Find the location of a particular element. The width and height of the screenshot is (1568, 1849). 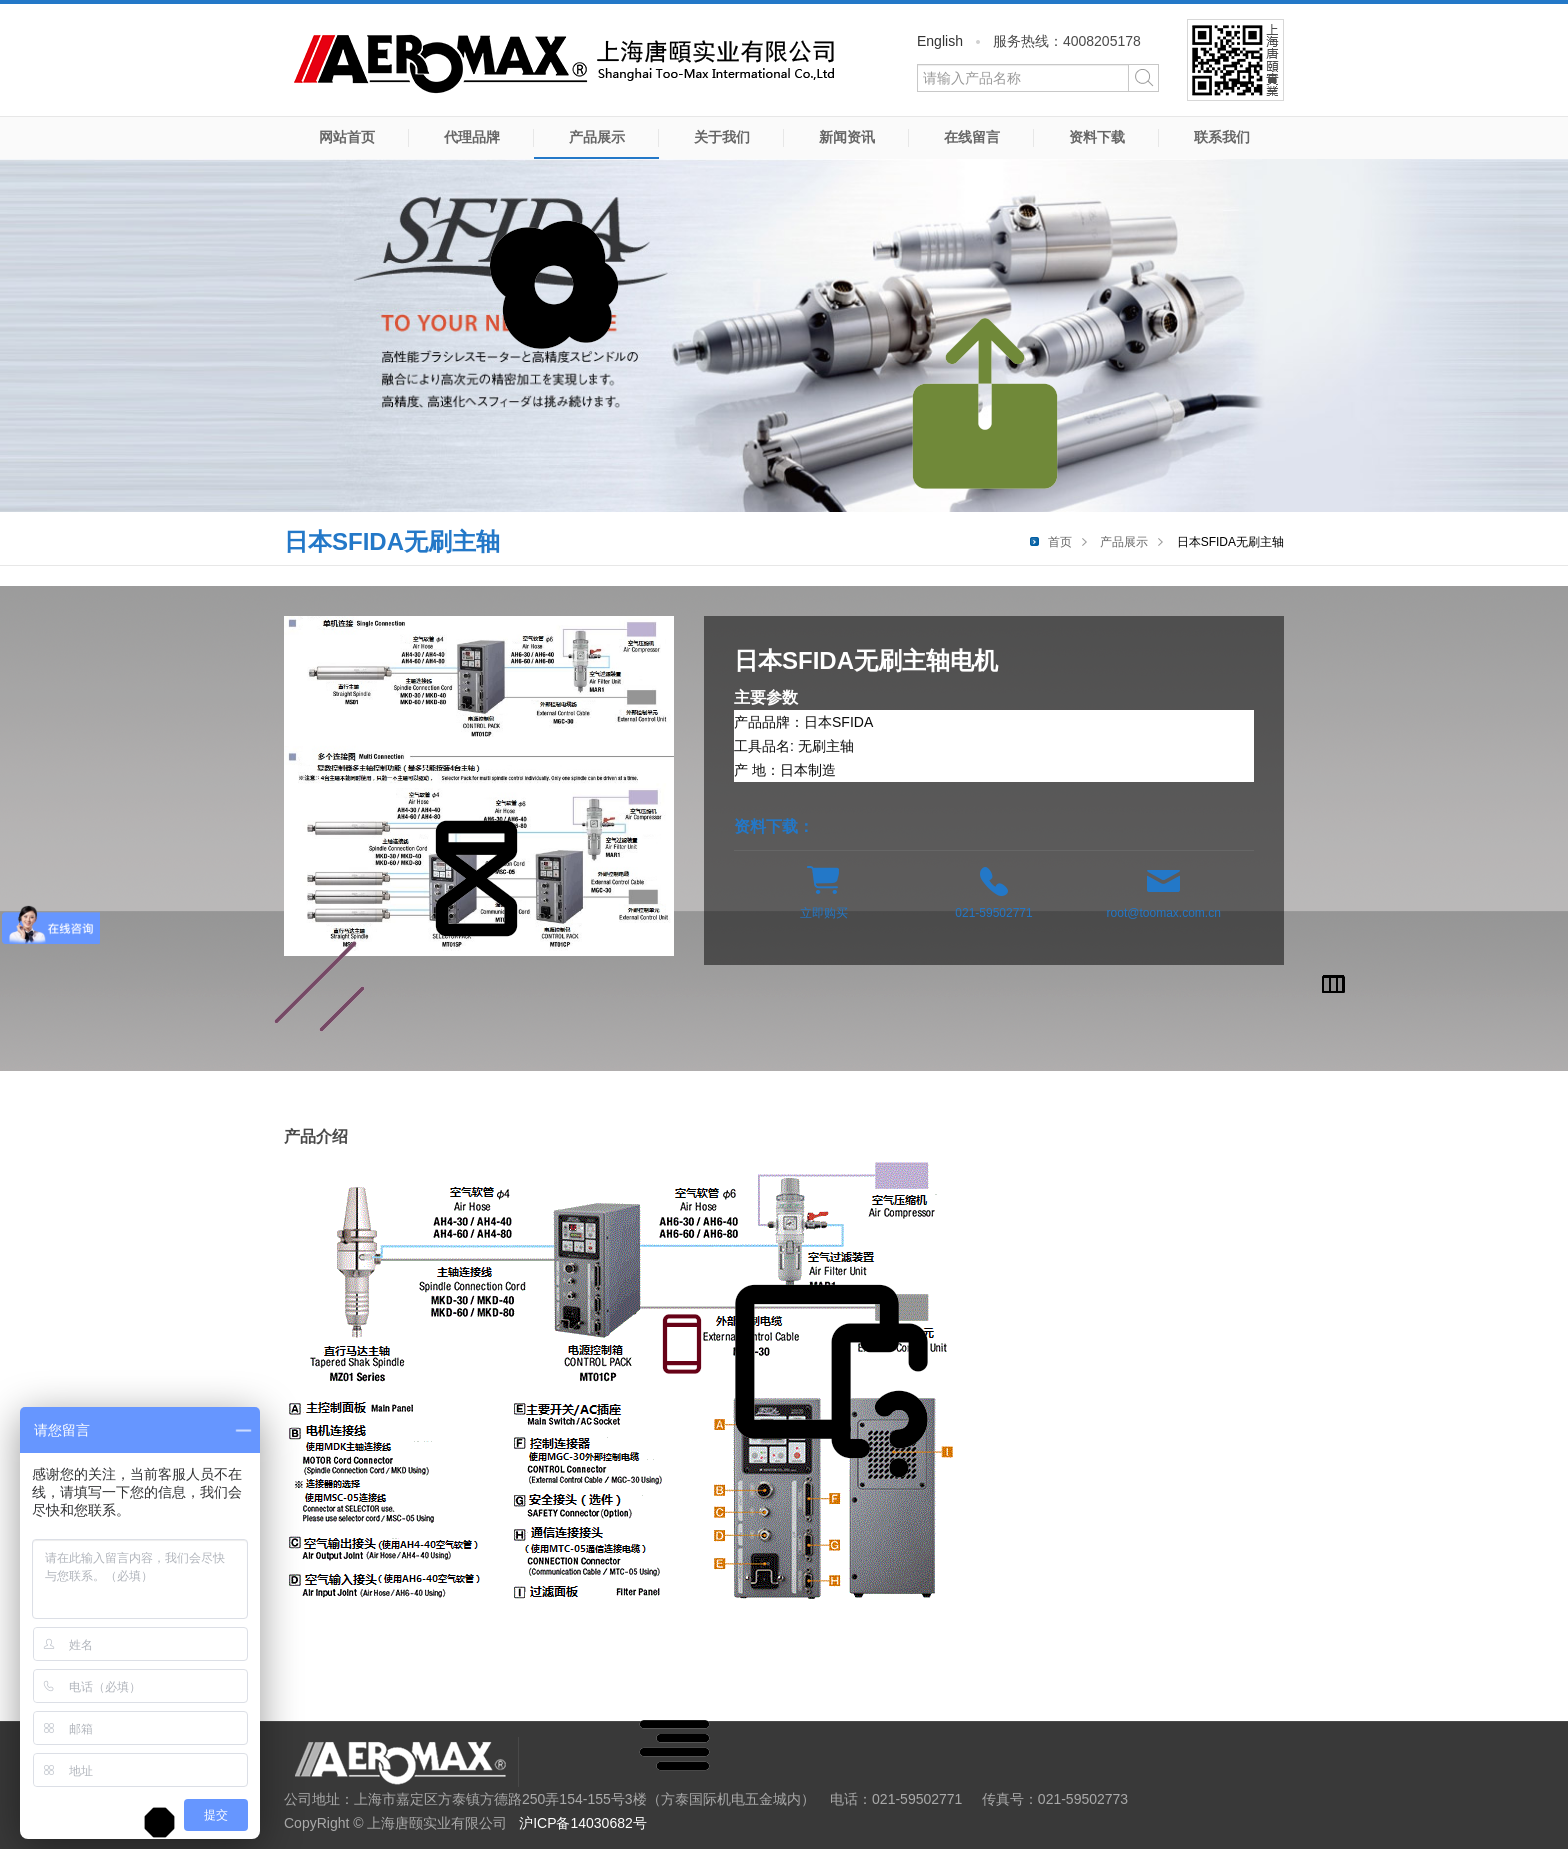

switch to mobile view is located at coordinates (682, 1344).